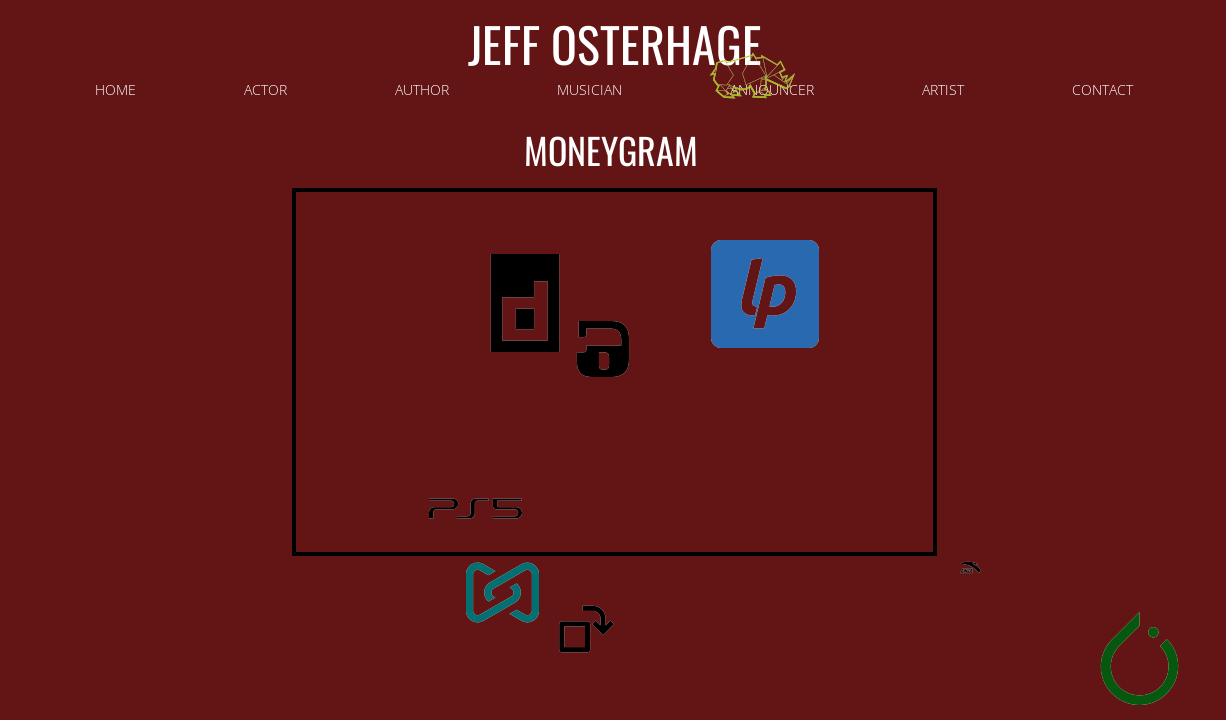 Image resolution: width=1226 pixels, height=720 pixels. Describe the element at coordinates (585, 629) in the screenshot. I see `rotate object clockwise` at that location.